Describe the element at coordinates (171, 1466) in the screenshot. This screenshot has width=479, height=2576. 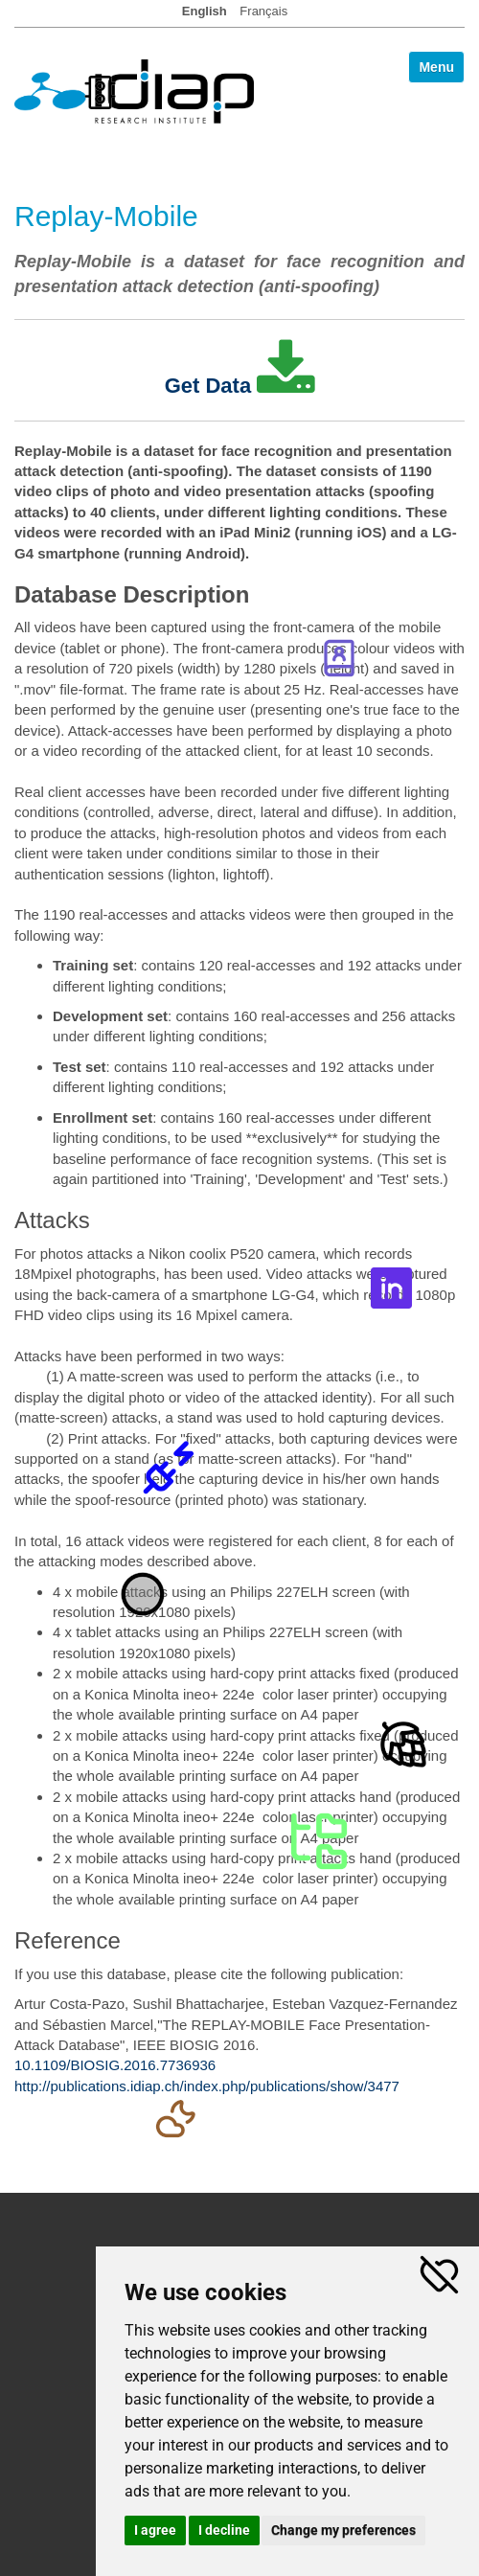
I see `charging or power connection active` at that location.